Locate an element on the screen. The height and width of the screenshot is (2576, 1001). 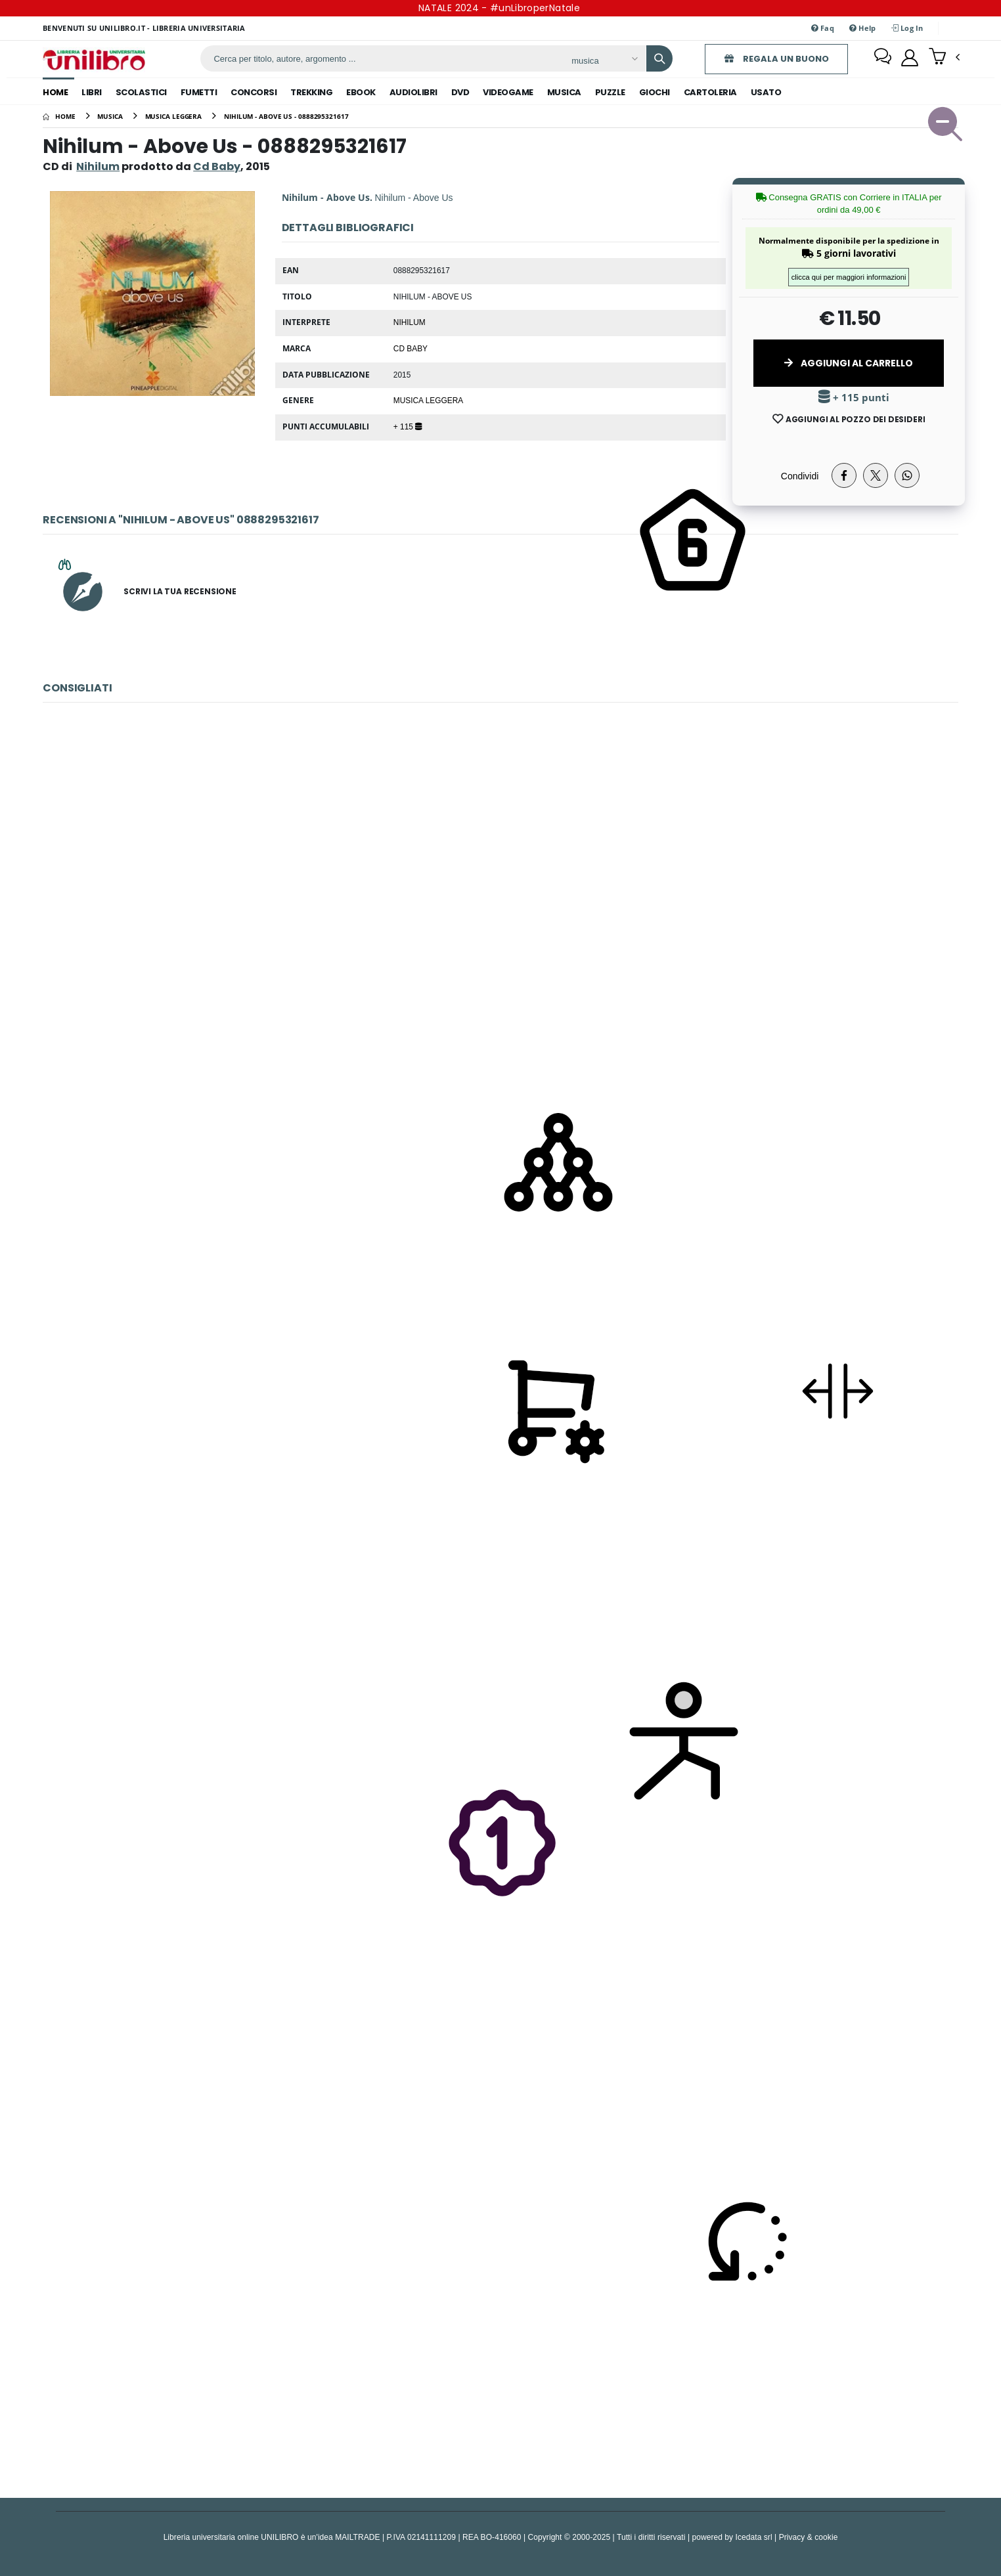
access respiratory health information is located at coordinates (64, 564).